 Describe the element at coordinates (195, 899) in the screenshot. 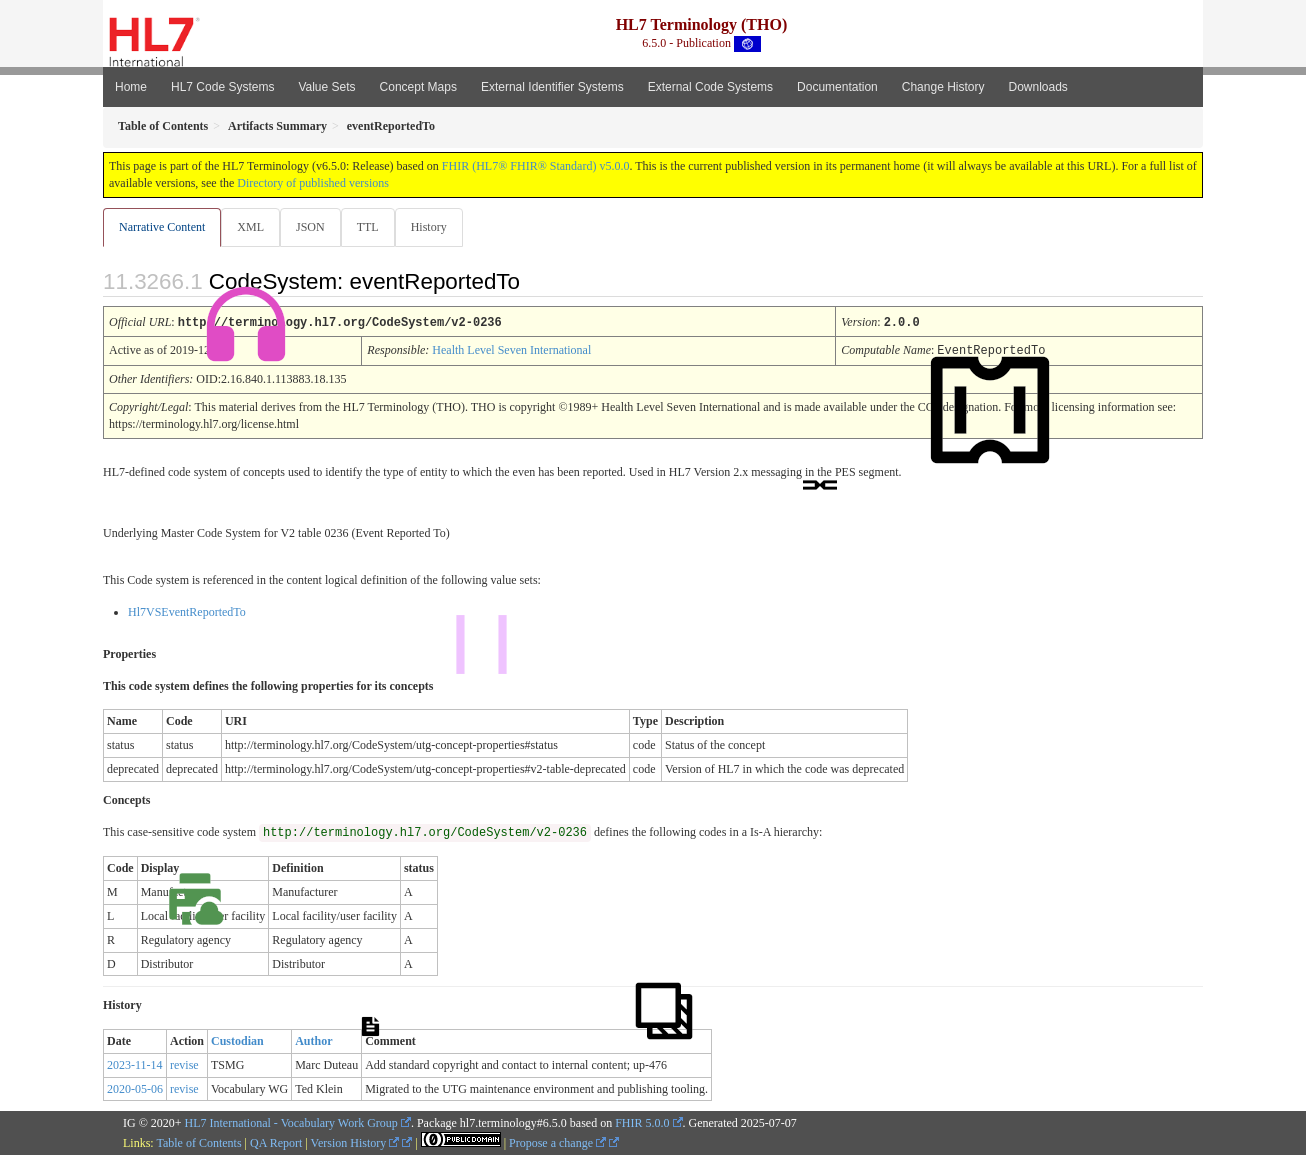

I see `print to a cloud-connected printer` at that location.